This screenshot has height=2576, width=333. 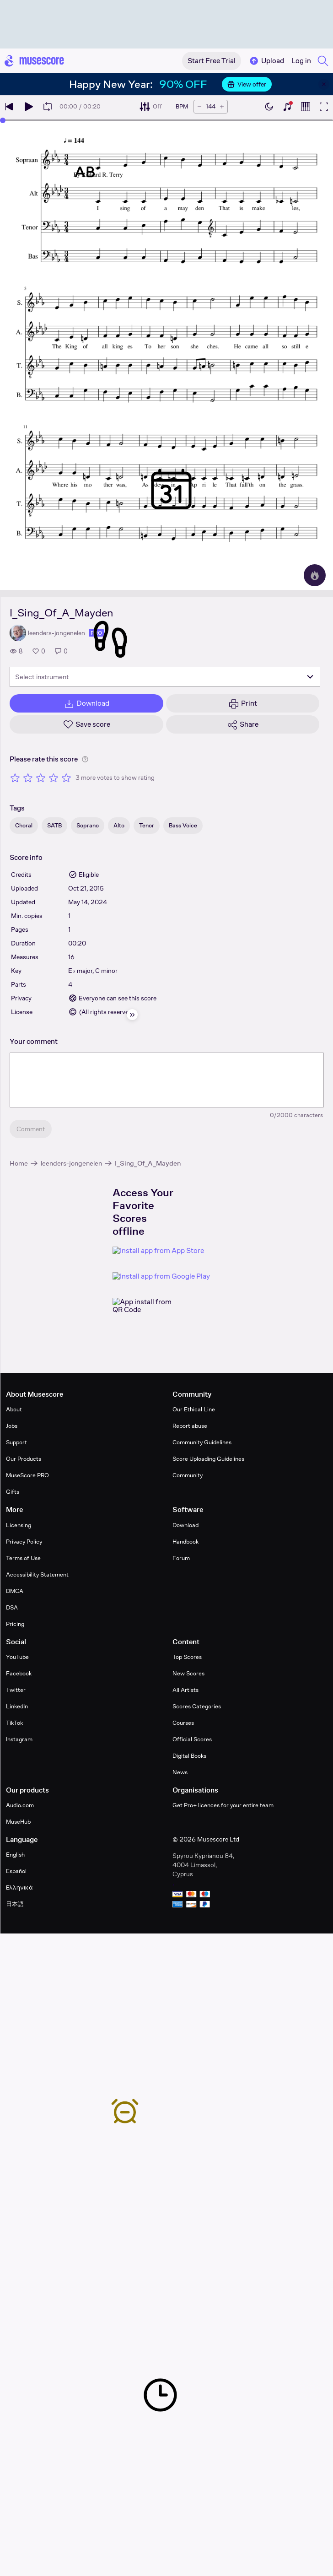 I want to click on view current time, so click(x=160, y=2395).